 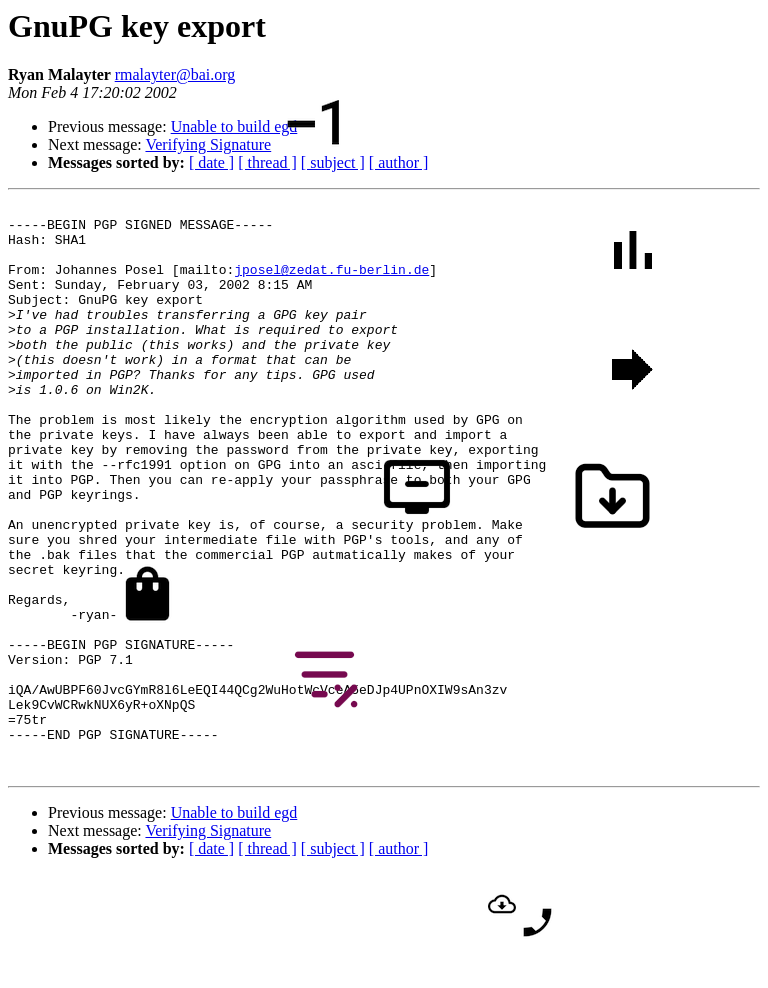 I want to click on view analytics or statistics, so click(x=633, y=250).